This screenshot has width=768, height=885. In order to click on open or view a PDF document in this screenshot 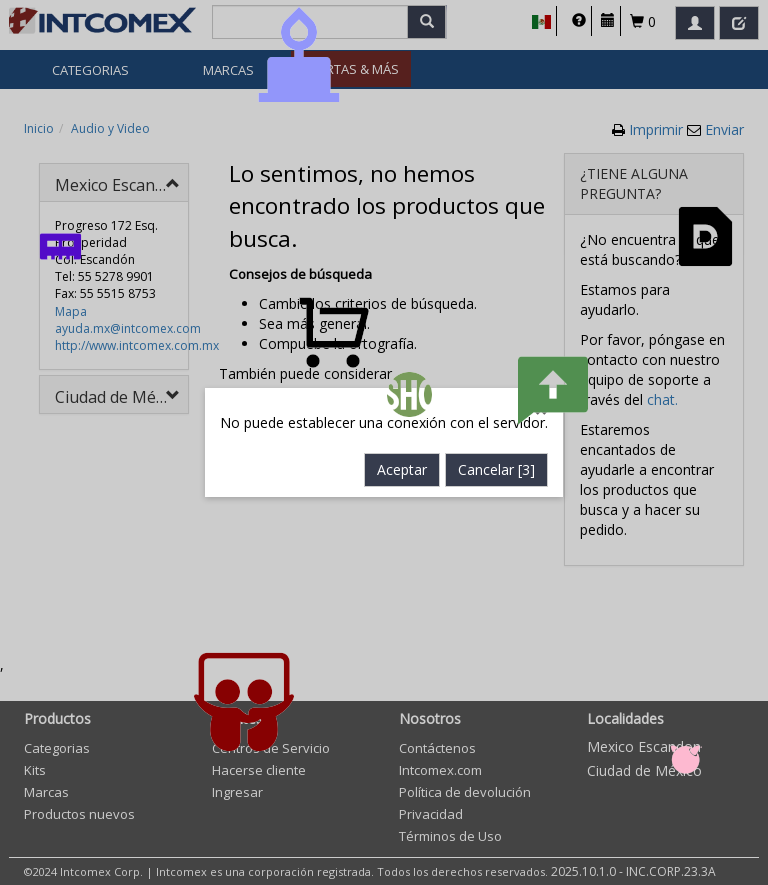, I will do `click(705, 236)`.